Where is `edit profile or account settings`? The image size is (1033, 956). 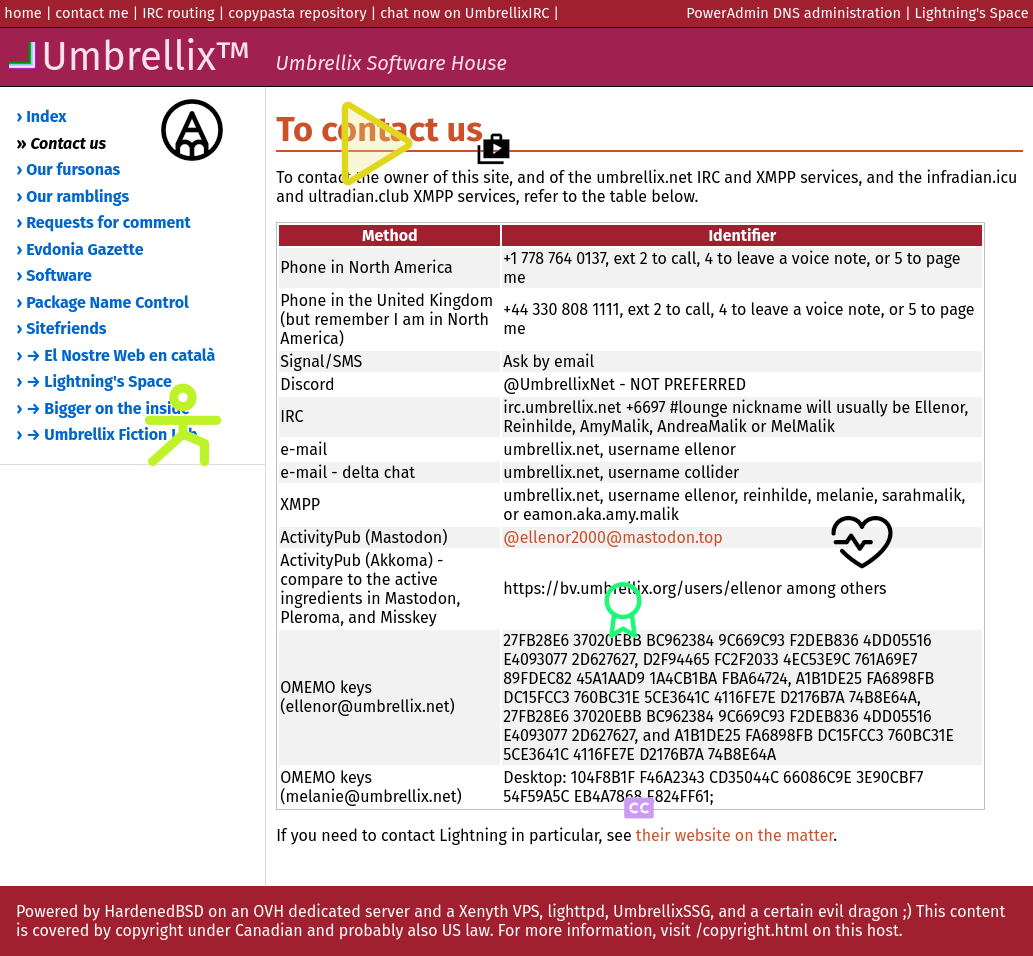 edit profile or account settings is located at coordinates (192, 130).